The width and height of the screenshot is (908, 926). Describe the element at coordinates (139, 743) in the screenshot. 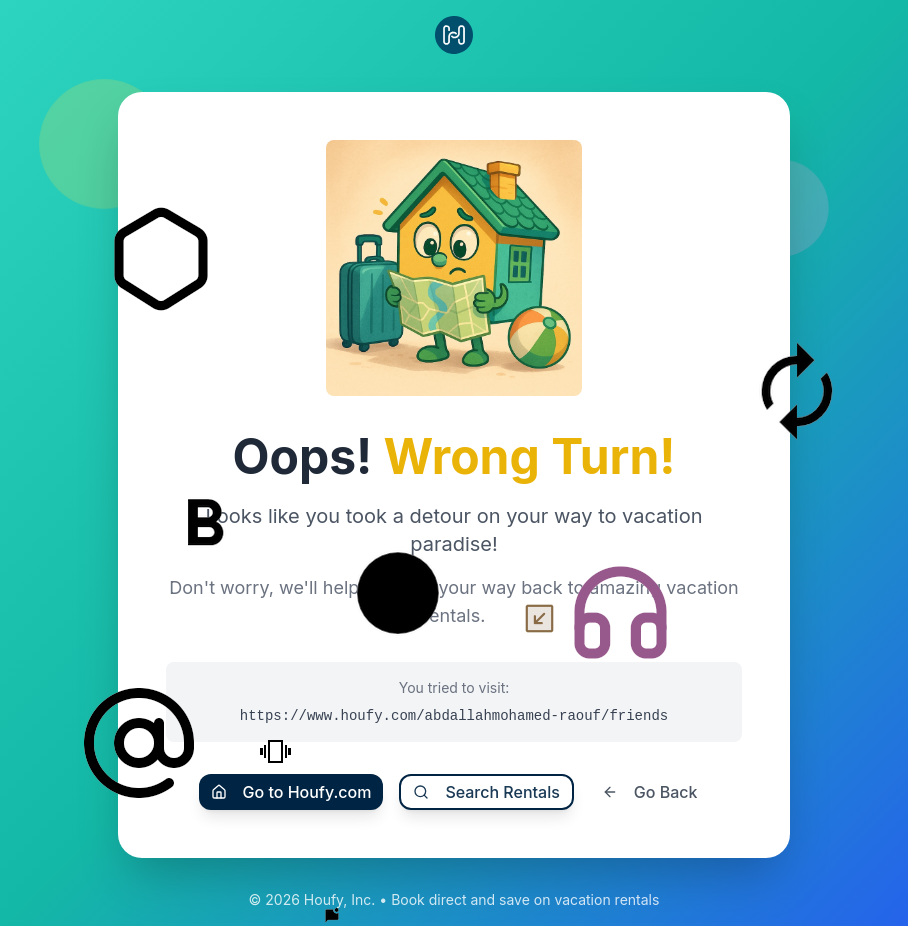

I see `mention a user in a post or comment` at that location.